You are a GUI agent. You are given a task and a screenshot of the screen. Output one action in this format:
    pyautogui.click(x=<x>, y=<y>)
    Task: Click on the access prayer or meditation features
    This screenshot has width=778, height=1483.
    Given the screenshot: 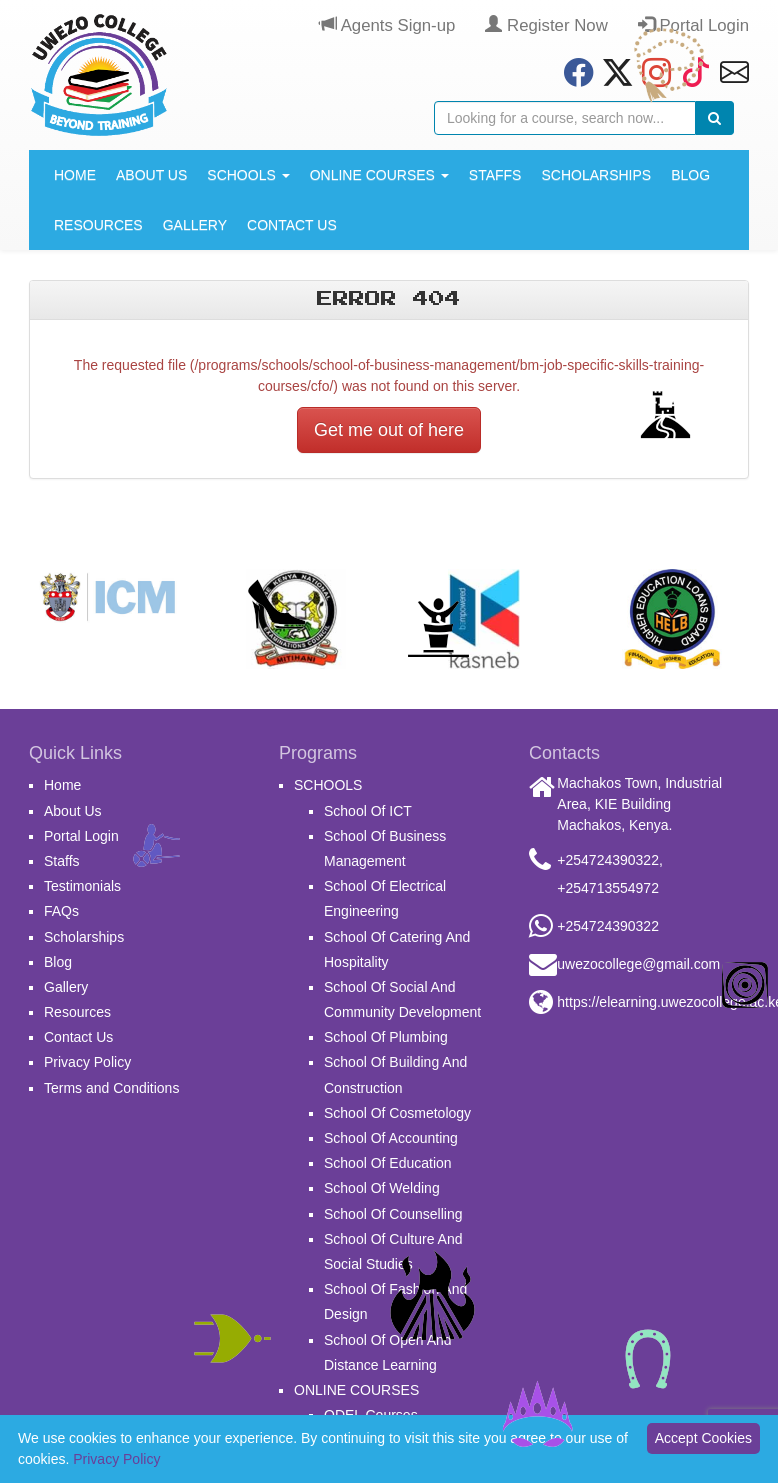 What is the action you would take?
    pyautogui.click(x=669, y=65)
    